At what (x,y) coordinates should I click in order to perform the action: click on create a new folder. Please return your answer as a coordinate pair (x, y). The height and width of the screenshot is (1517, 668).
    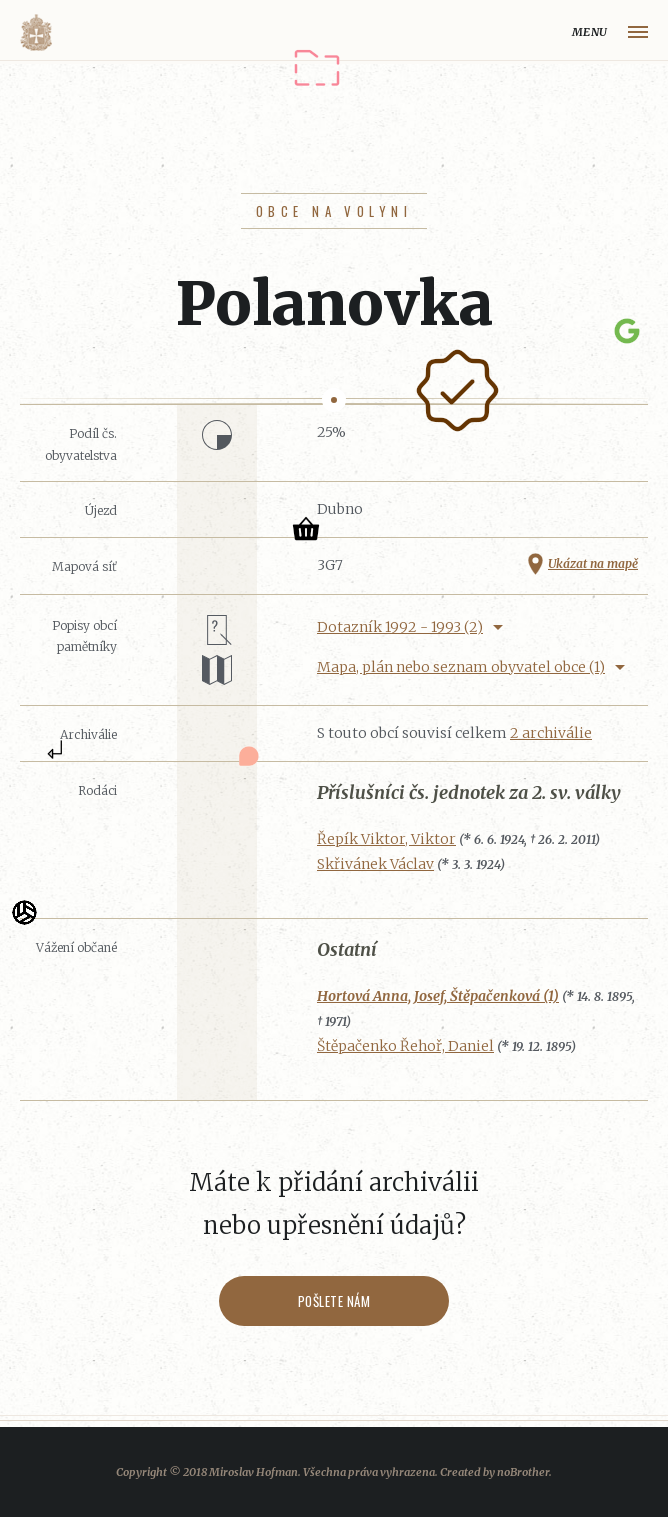
    Looking at the image, I should click on (317, 67).